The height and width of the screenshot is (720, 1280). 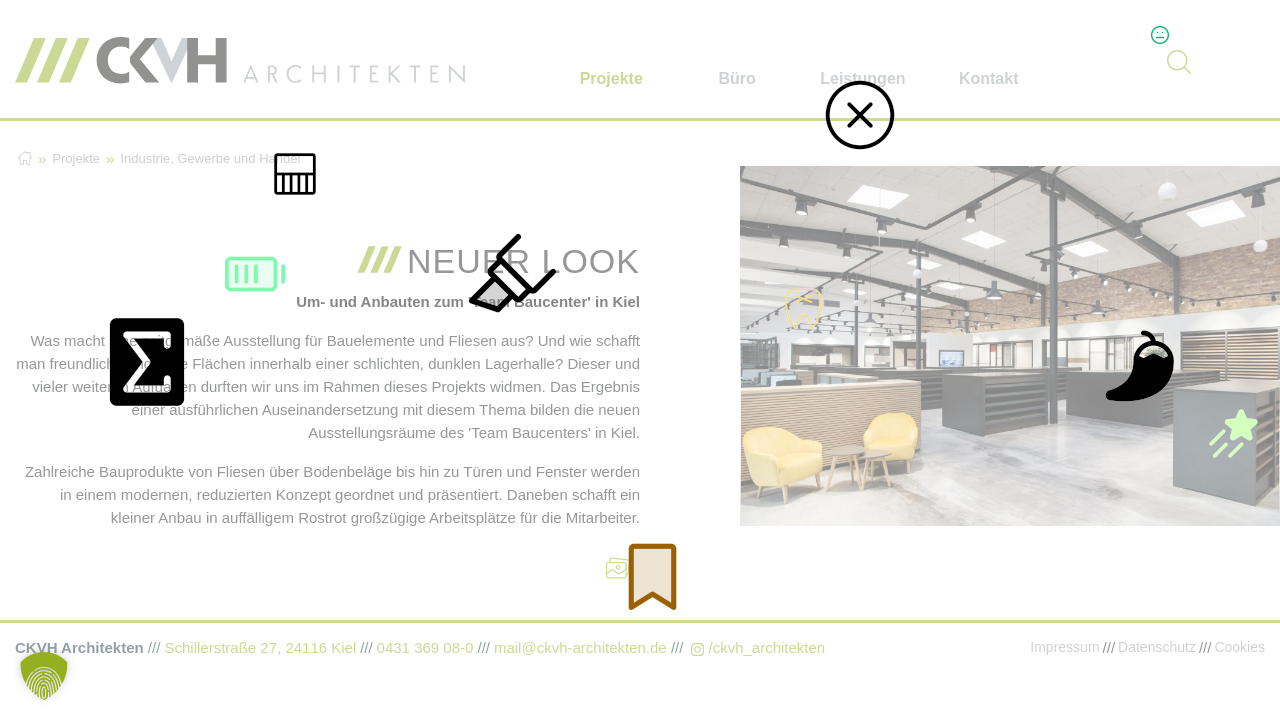 I want to click on save this item to your bookmarks, so click(x=652, y=575).